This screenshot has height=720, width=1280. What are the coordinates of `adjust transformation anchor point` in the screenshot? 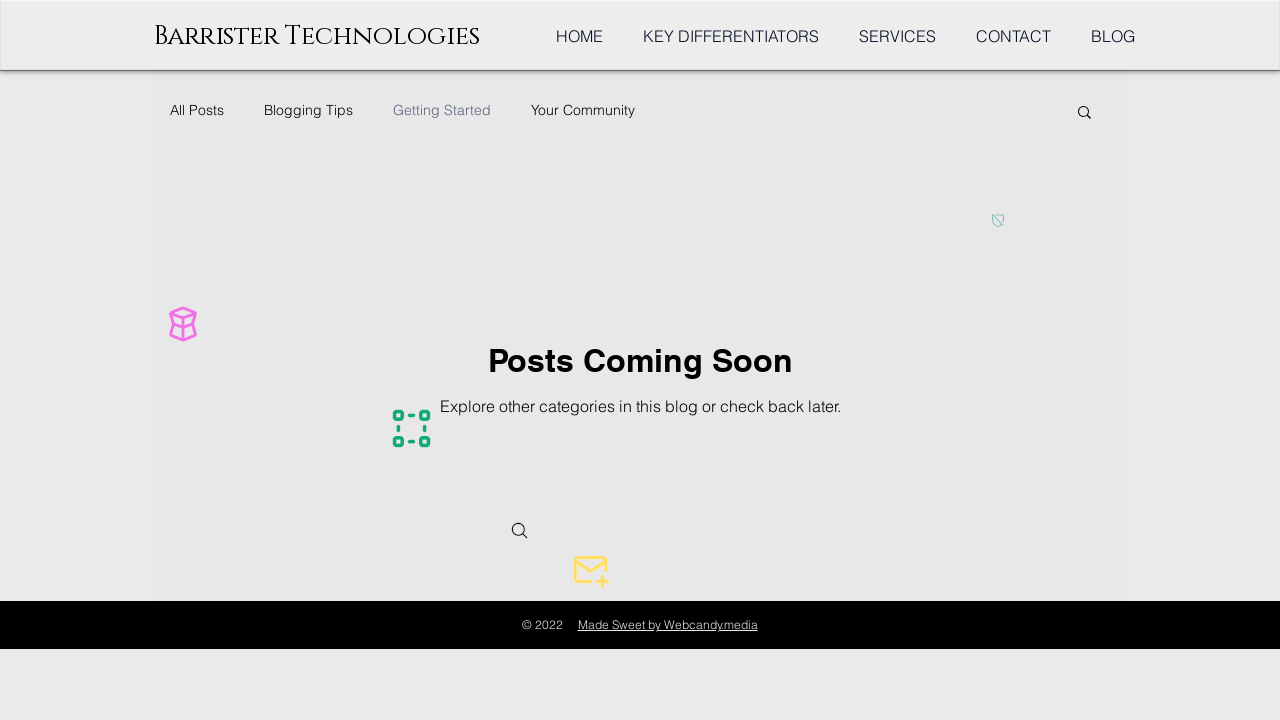 It's located at (411, 428).